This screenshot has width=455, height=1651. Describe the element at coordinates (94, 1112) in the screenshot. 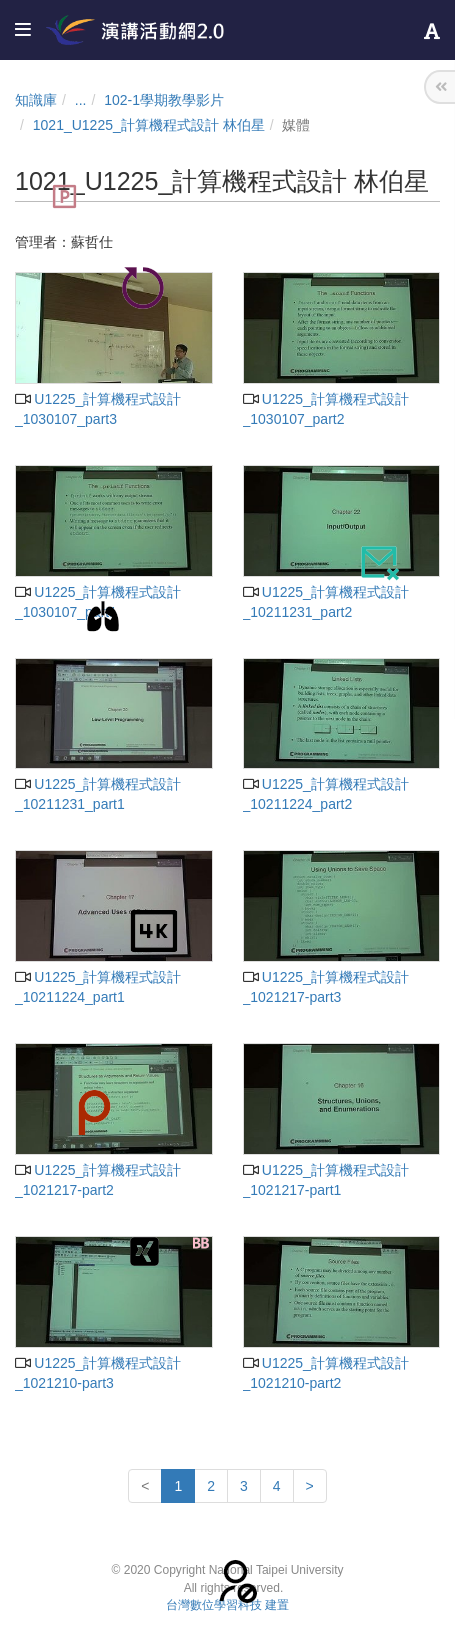

I see `open the picsart app` at that location.